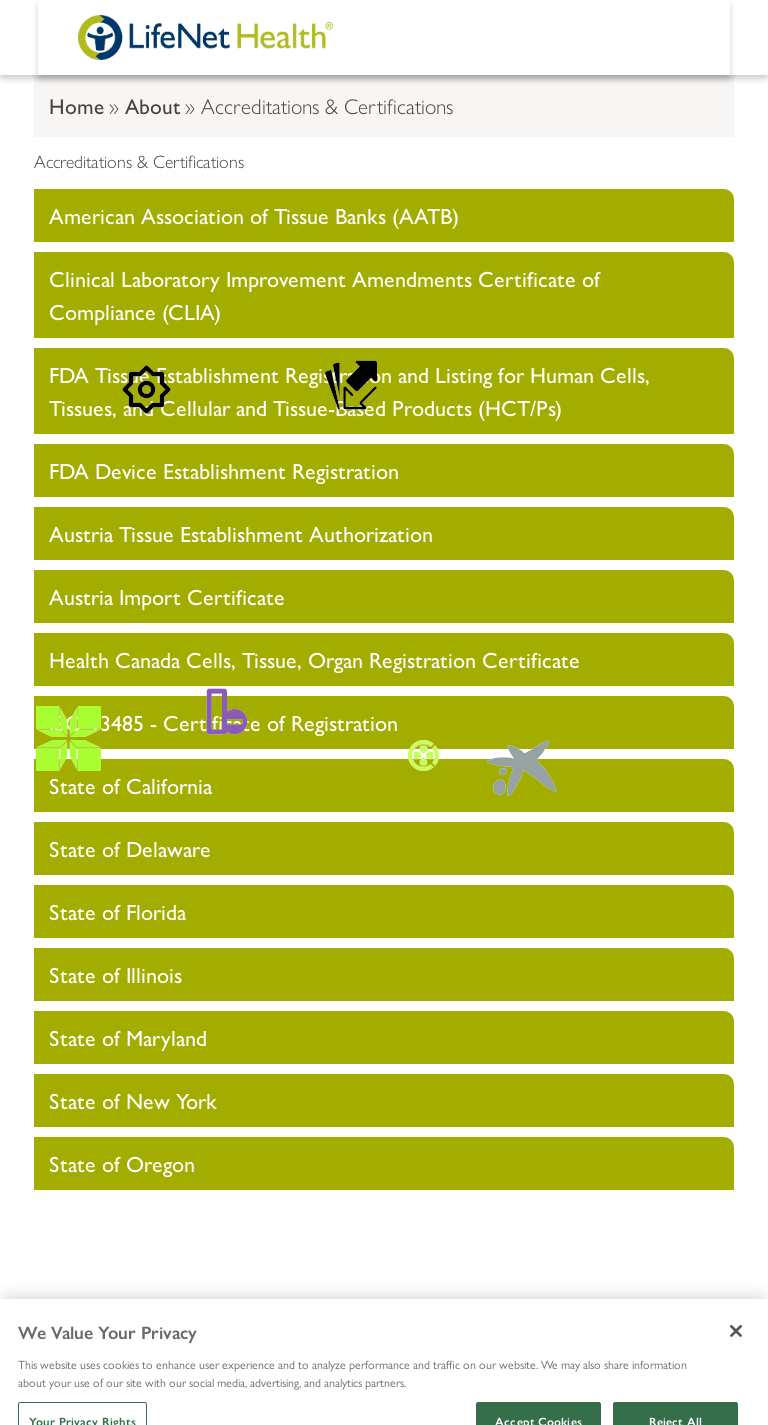 This screenshot has width=768, height=1425. I want to click on visit cardmarket trading card marketplace, so click(351, 385).